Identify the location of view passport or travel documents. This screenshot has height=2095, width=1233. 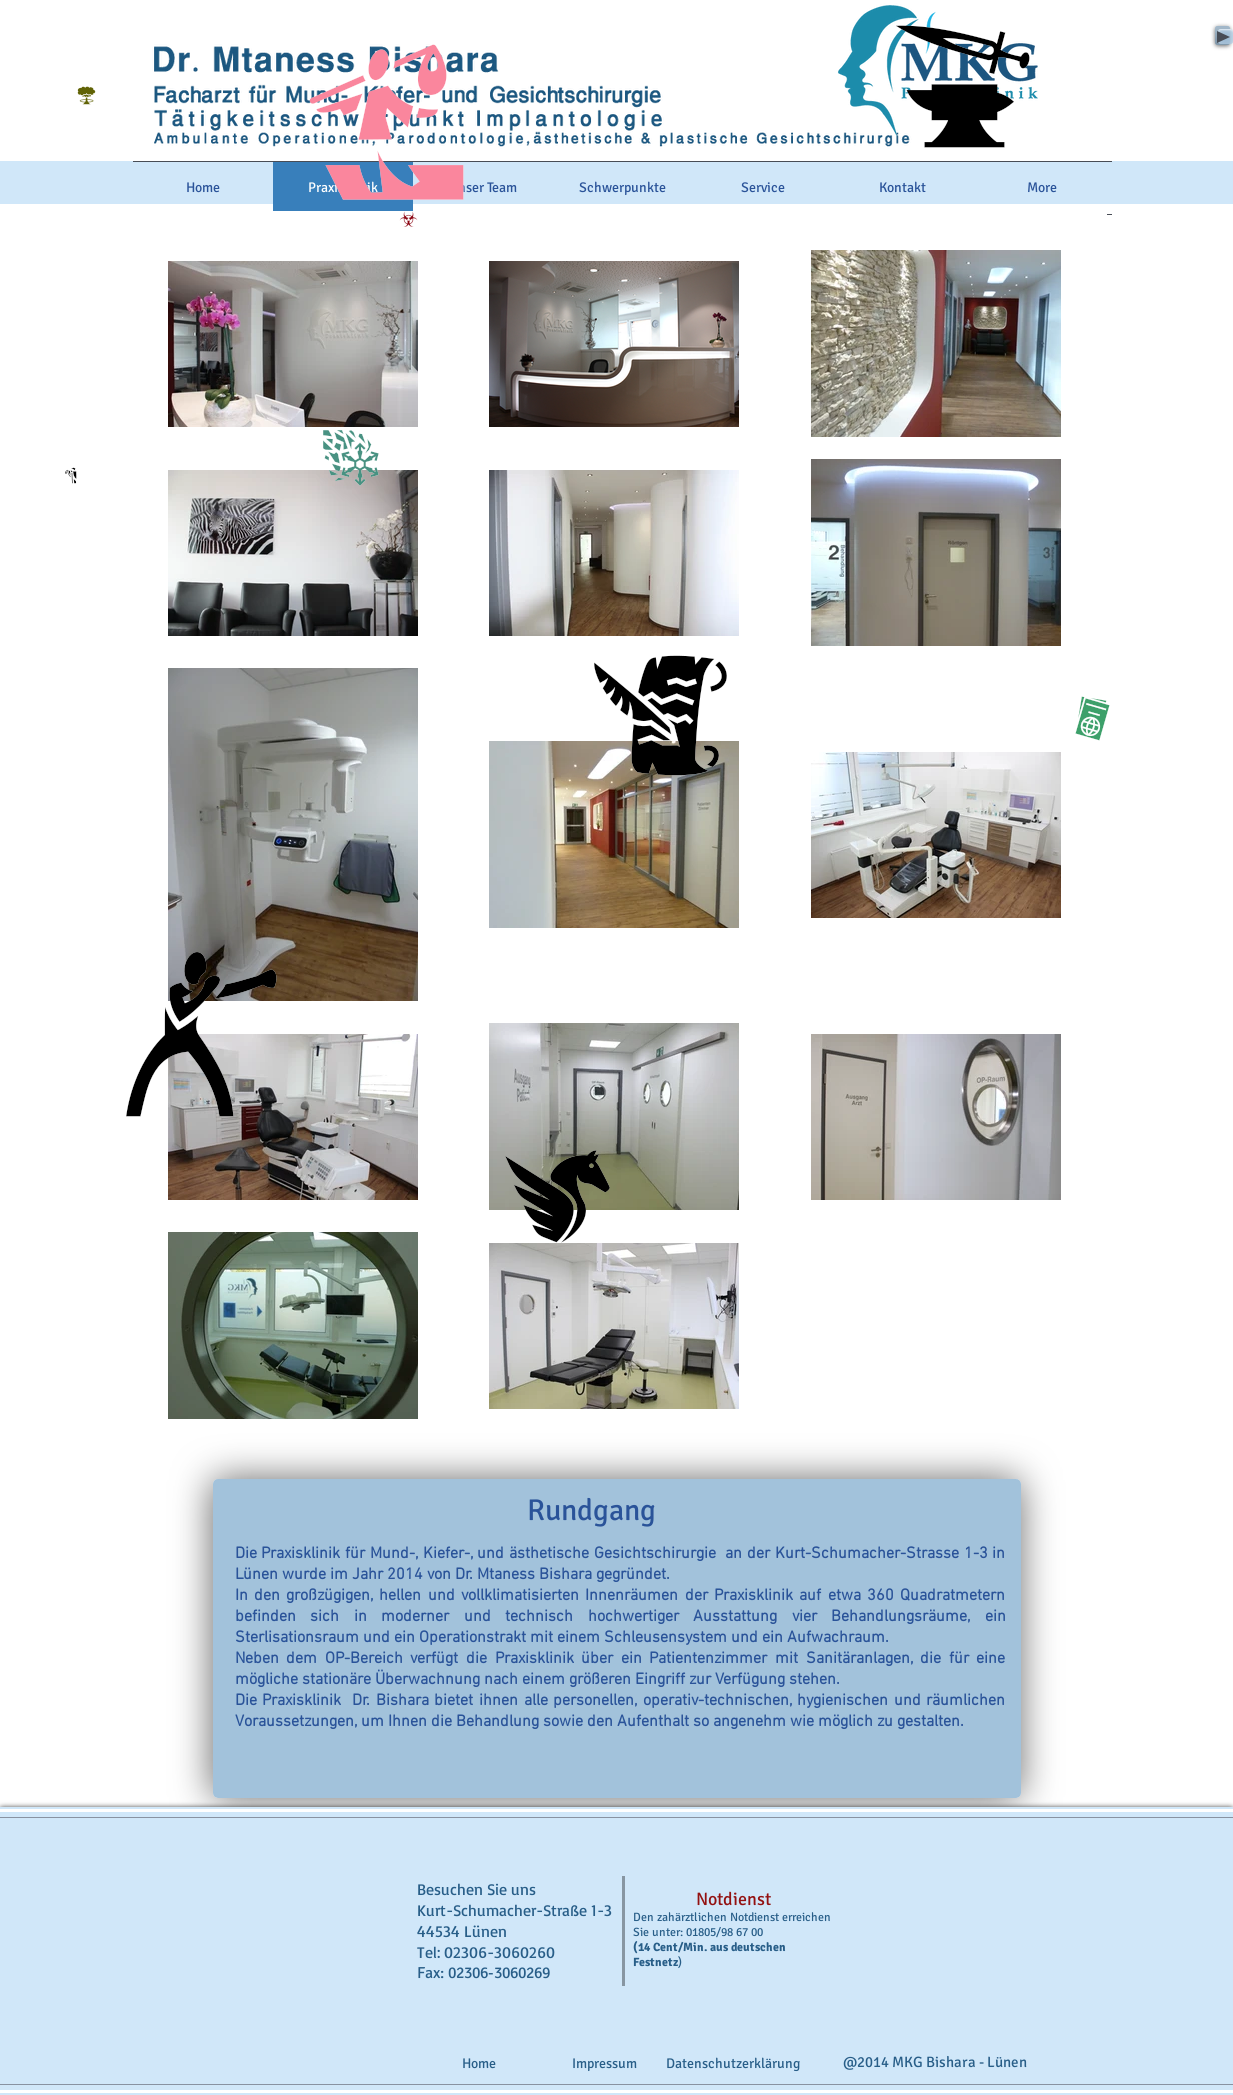
(1092, 718).